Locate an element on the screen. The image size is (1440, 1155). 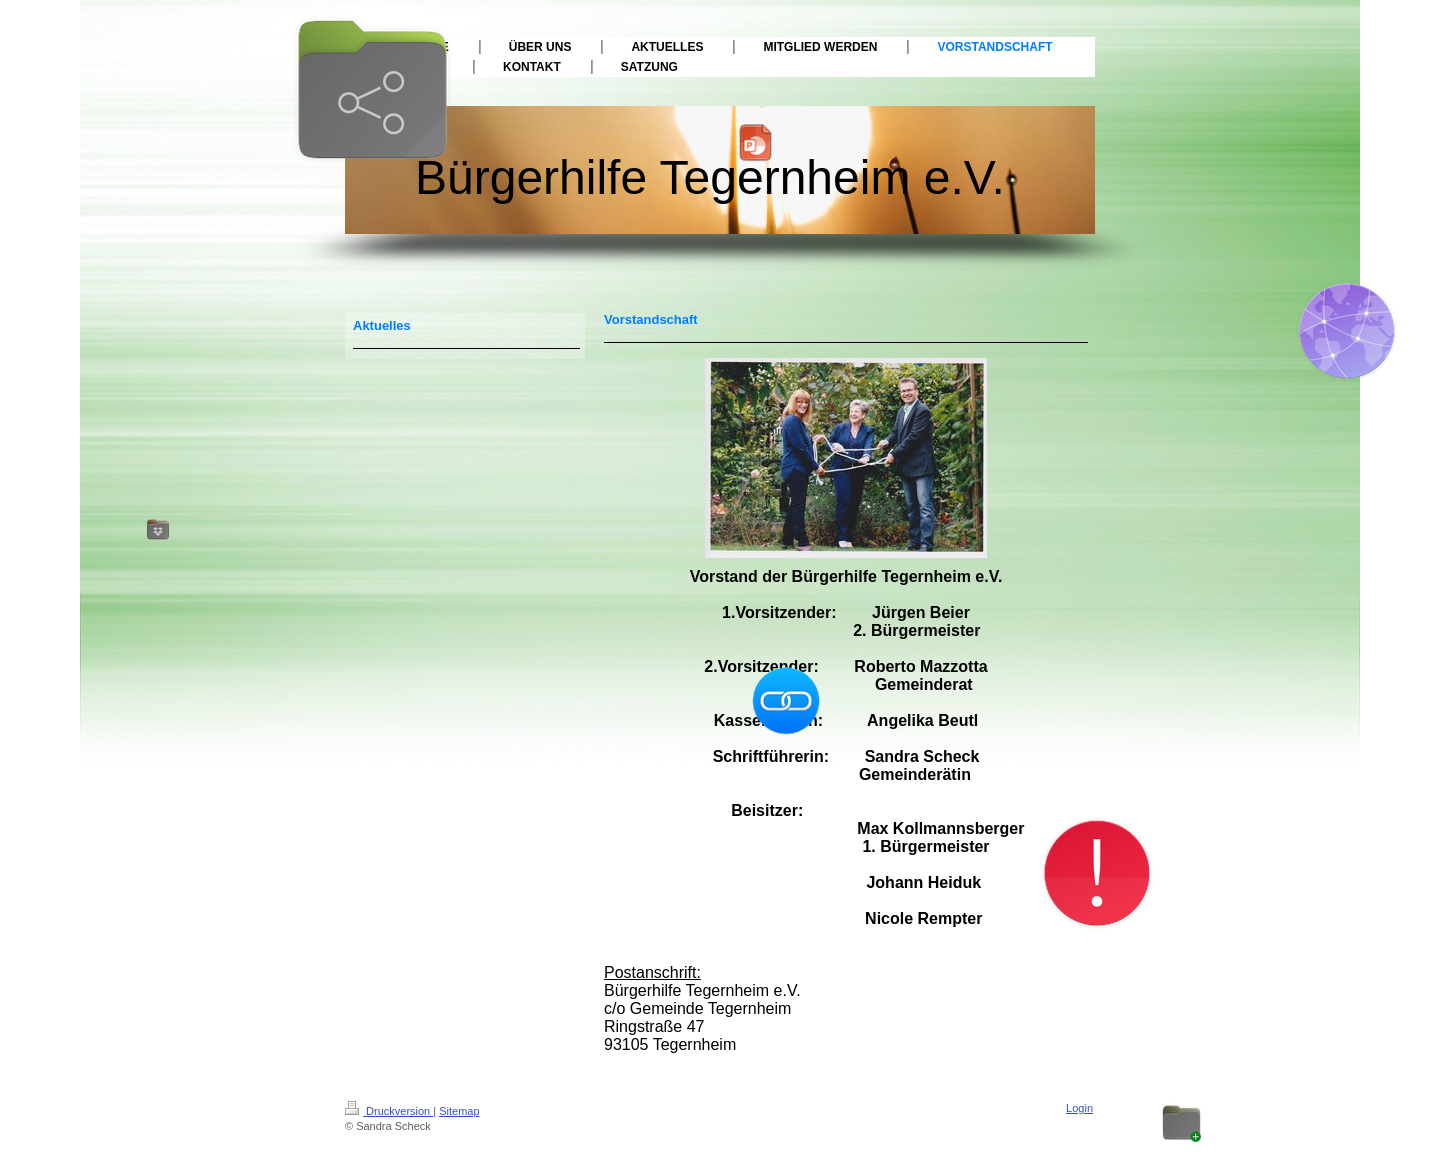
a powerpoint presentation file is located at coordinates (755, 142).